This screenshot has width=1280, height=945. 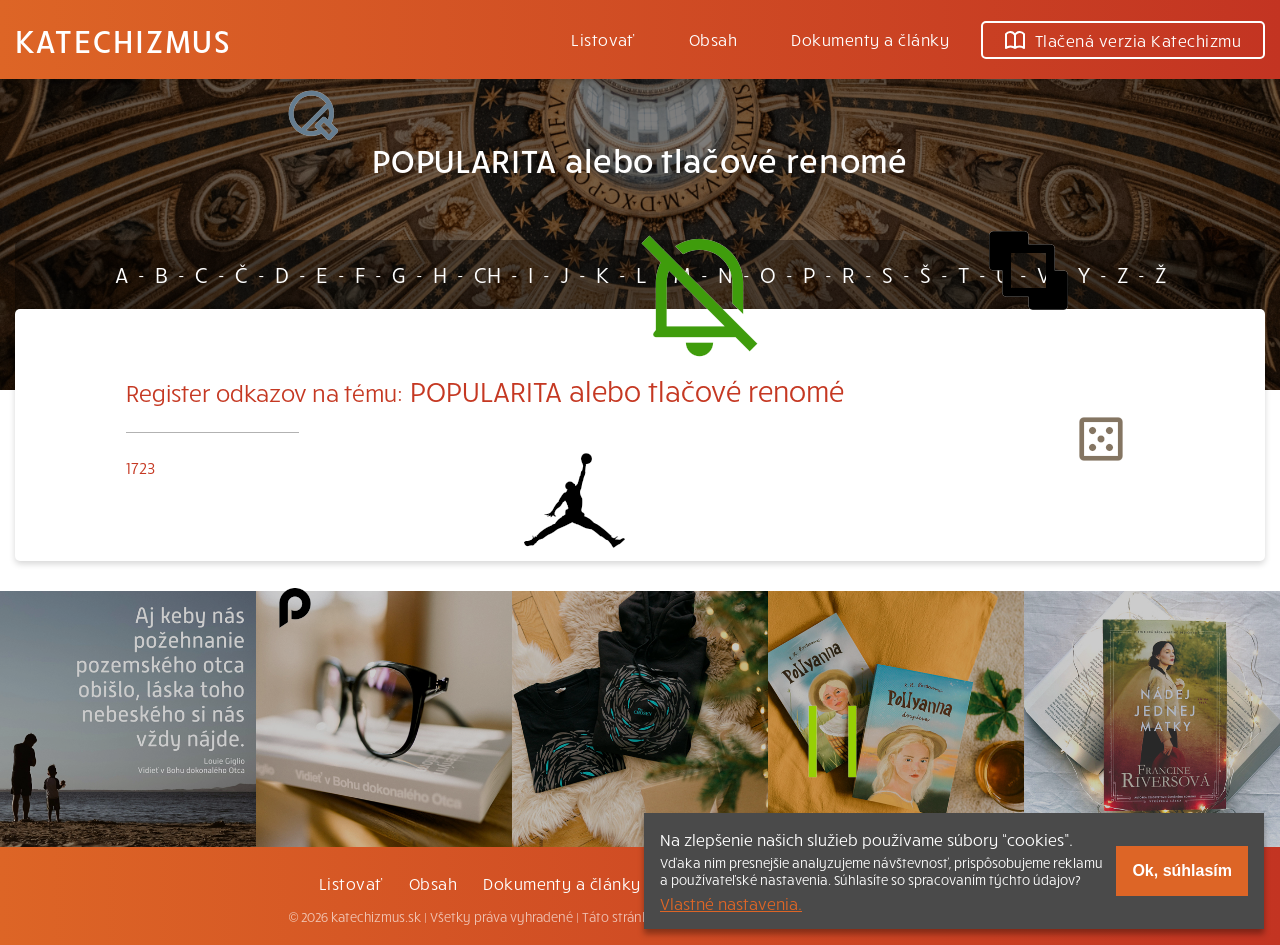 I want to click on pause media playback, so click(x=832, y=741).